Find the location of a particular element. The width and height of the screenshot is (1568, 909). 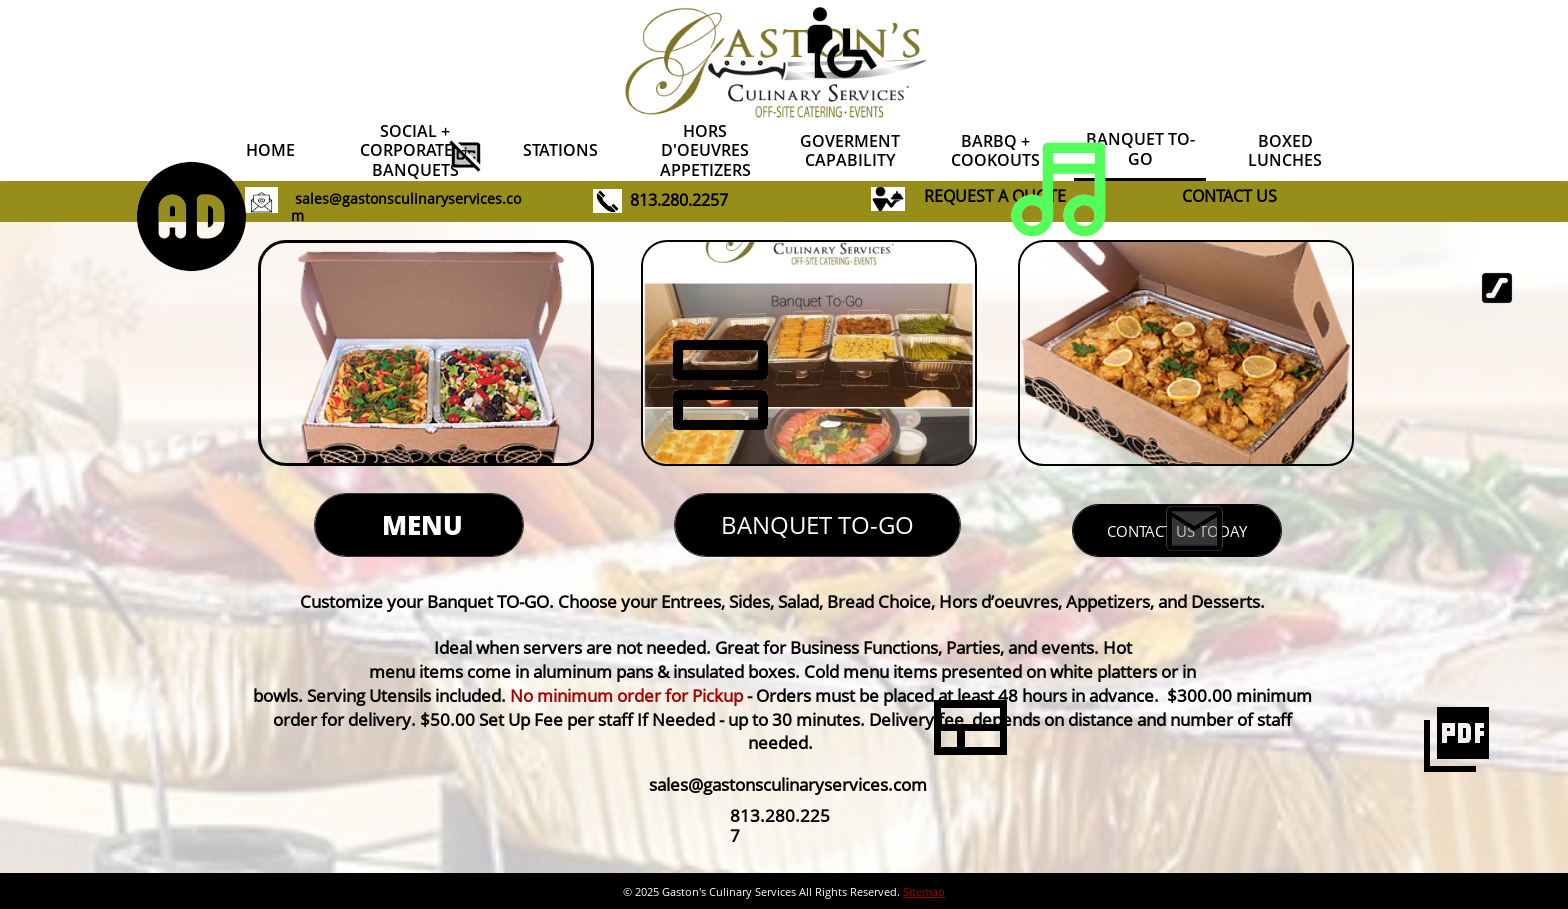

wheelchair pickup location is located at coordinates (839, 42).